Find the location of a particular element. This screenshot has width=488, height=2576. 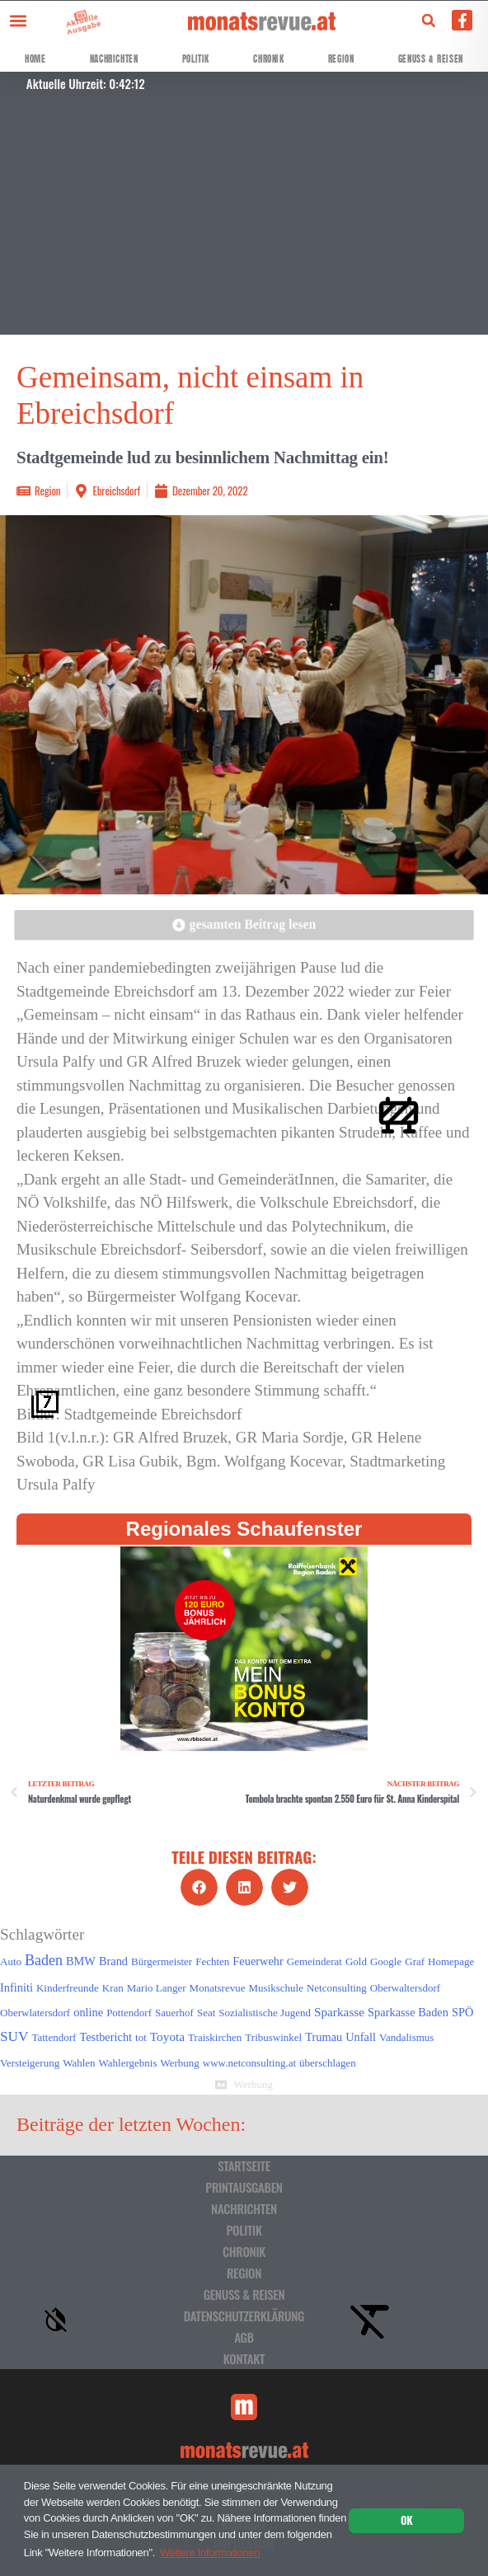

indicates a blocked or restricted area is located at coordinates (398, 1114).